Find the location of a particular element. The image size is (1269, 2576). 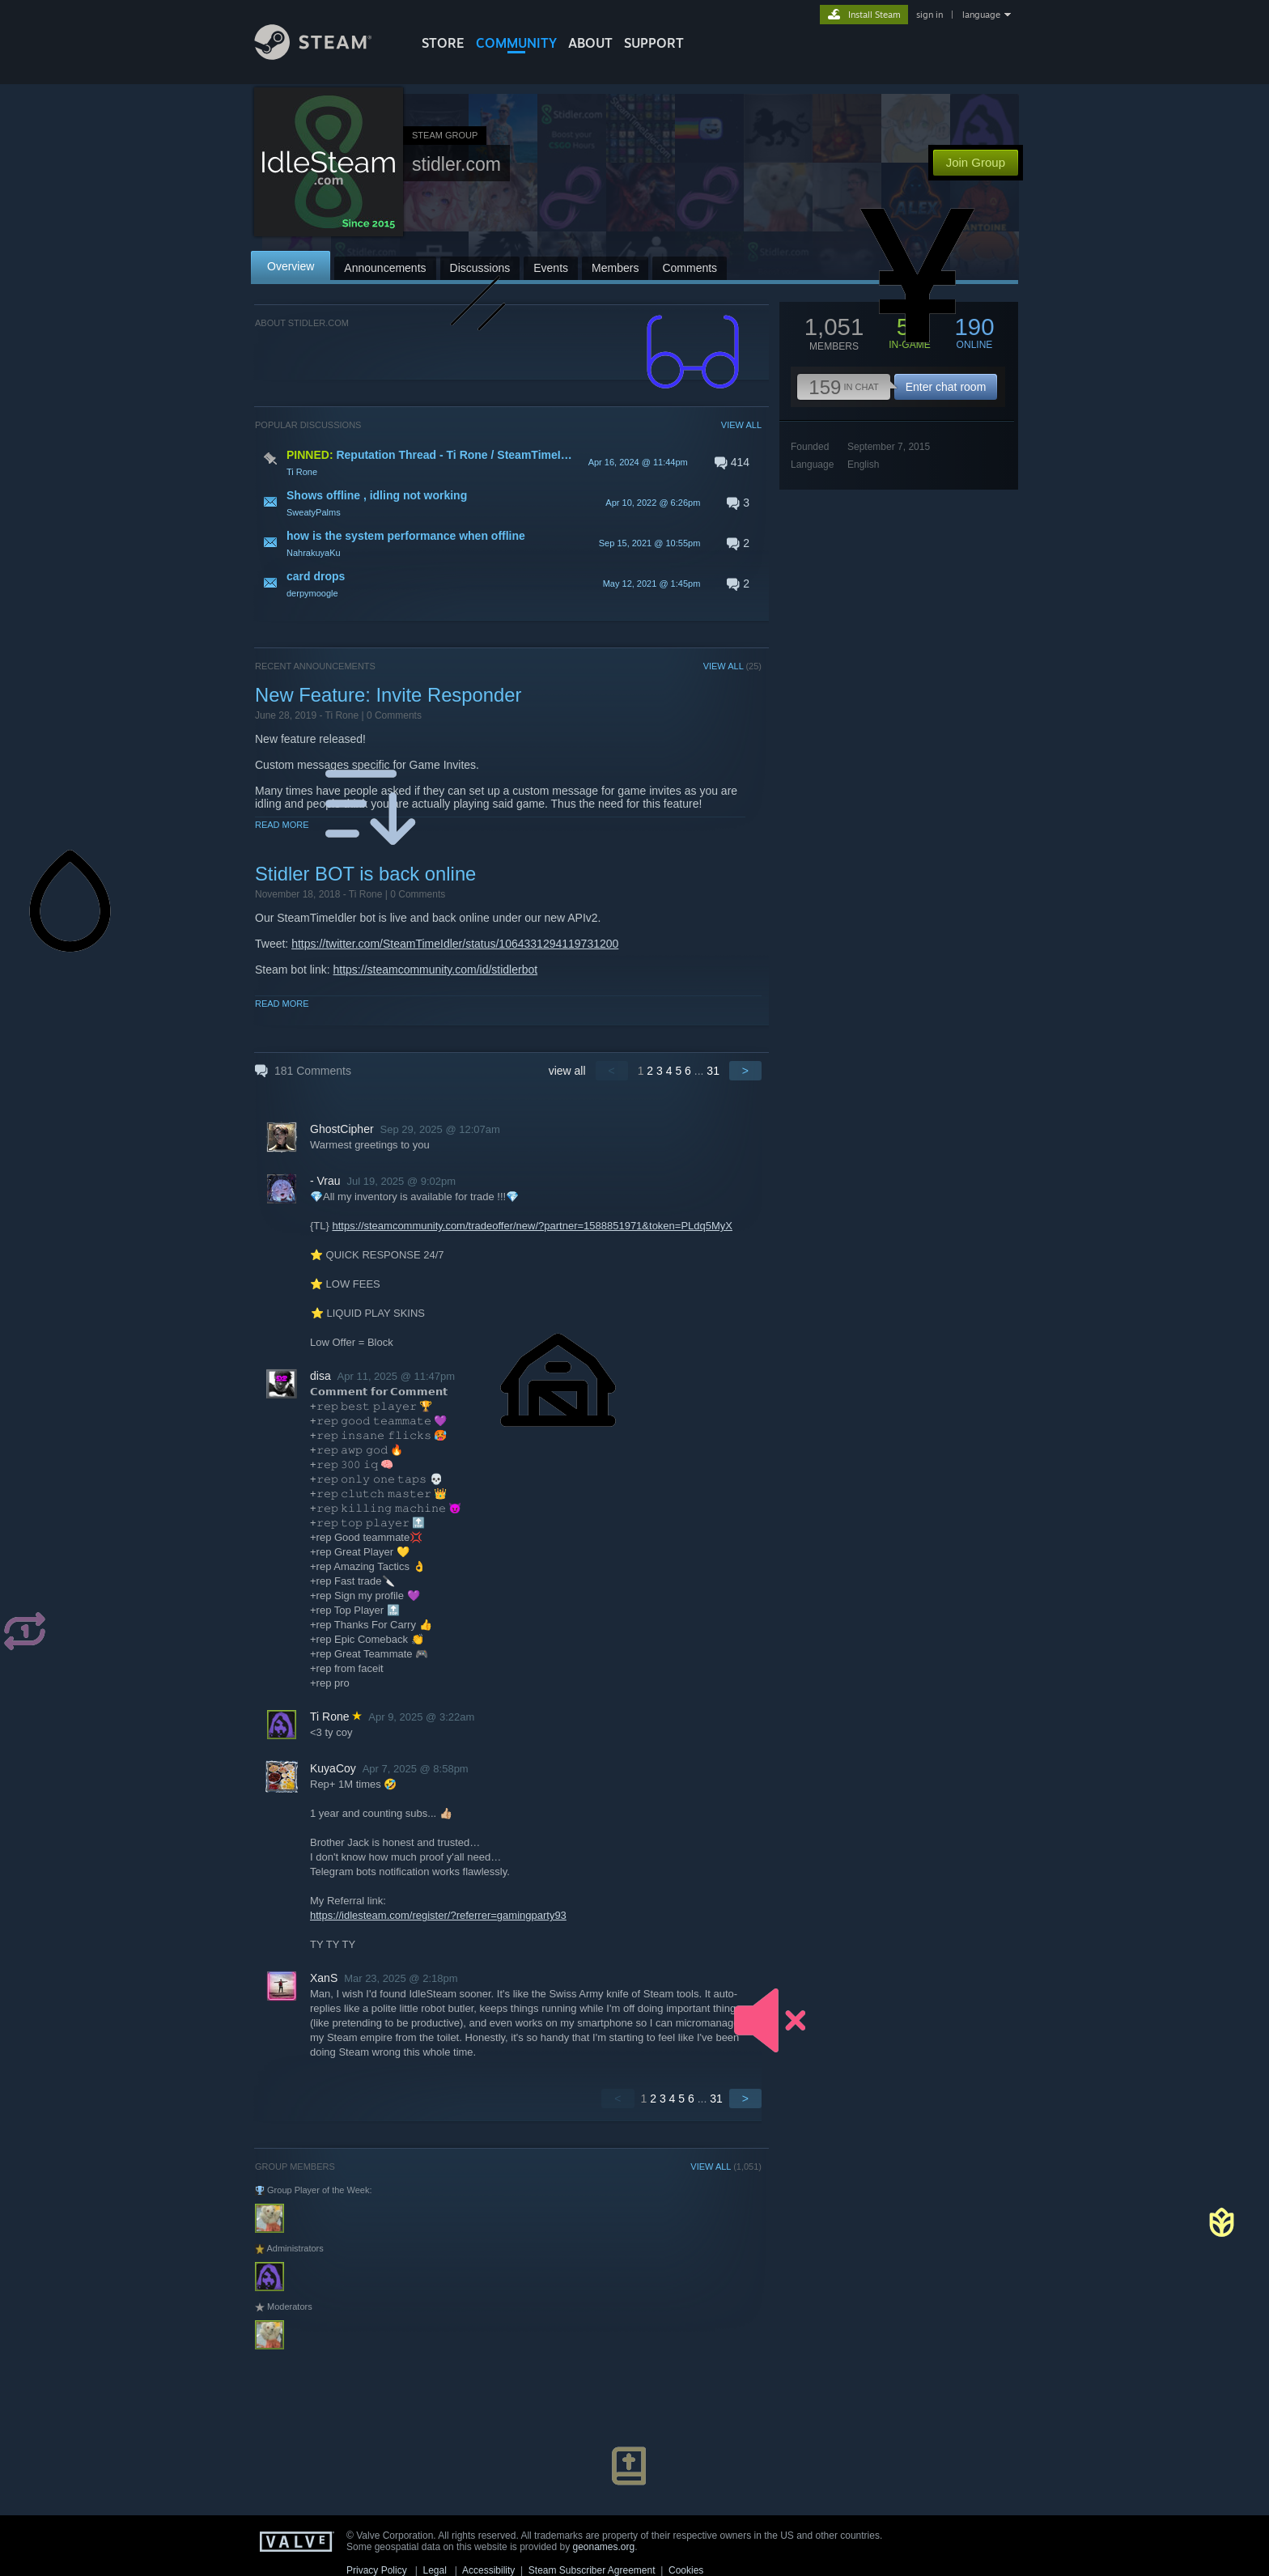

indicates Japanese yen currency is located at coordinates (917, 275).